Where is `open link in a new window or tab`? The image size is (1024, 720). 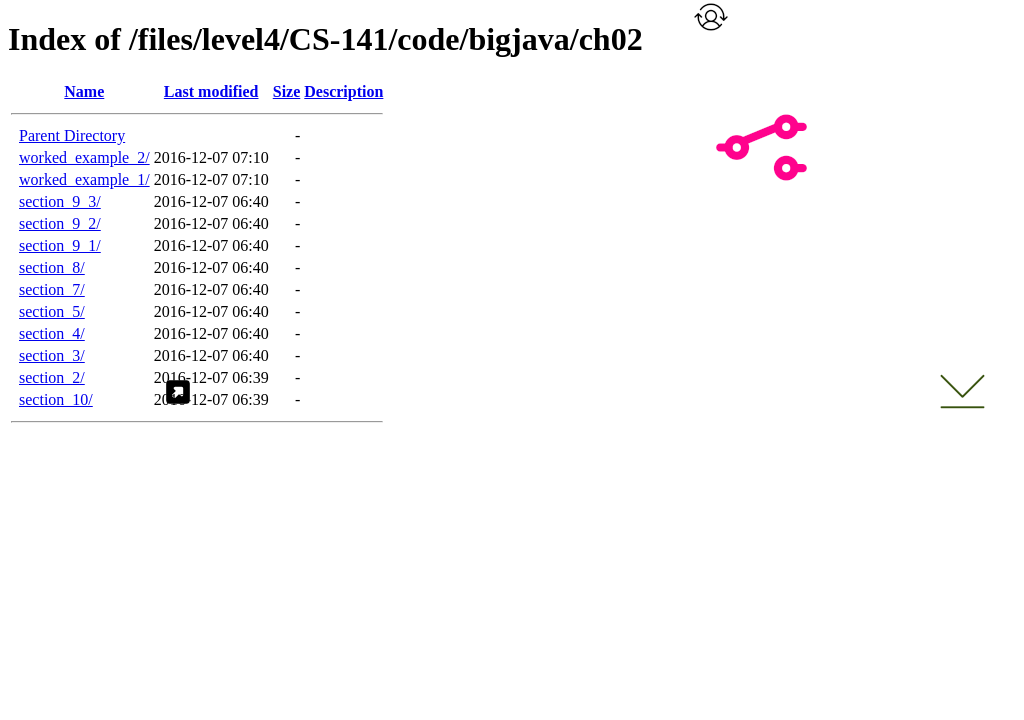
open link in a new window or tab is located at coordinates (178, 392).